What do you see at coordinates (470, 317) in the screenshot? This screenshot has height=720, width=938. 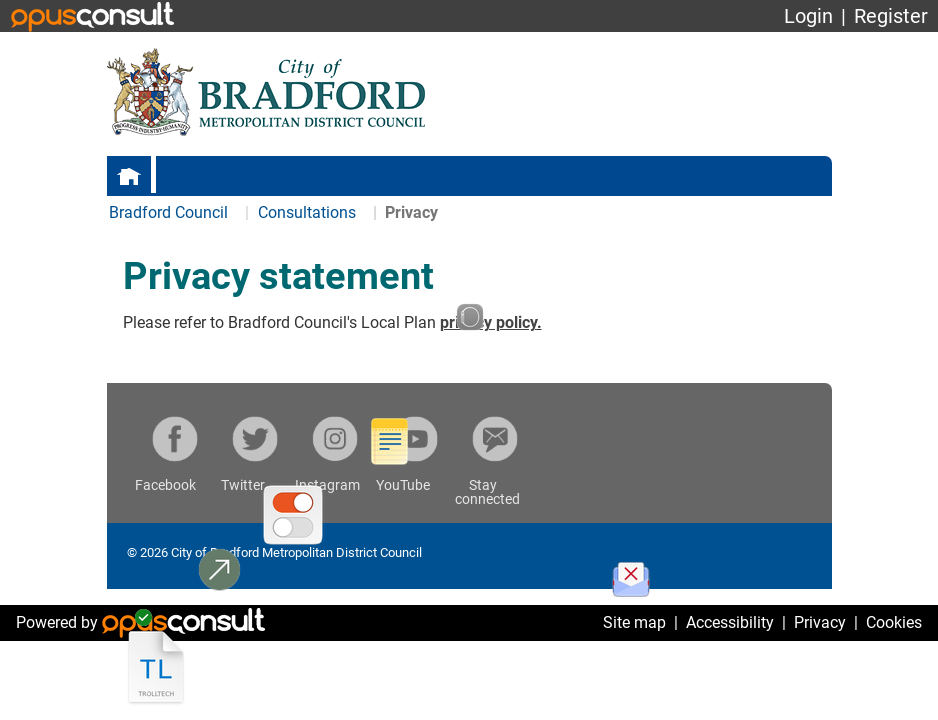 I see `open the Apple Watch companion app` at bounding box center [470, 317].